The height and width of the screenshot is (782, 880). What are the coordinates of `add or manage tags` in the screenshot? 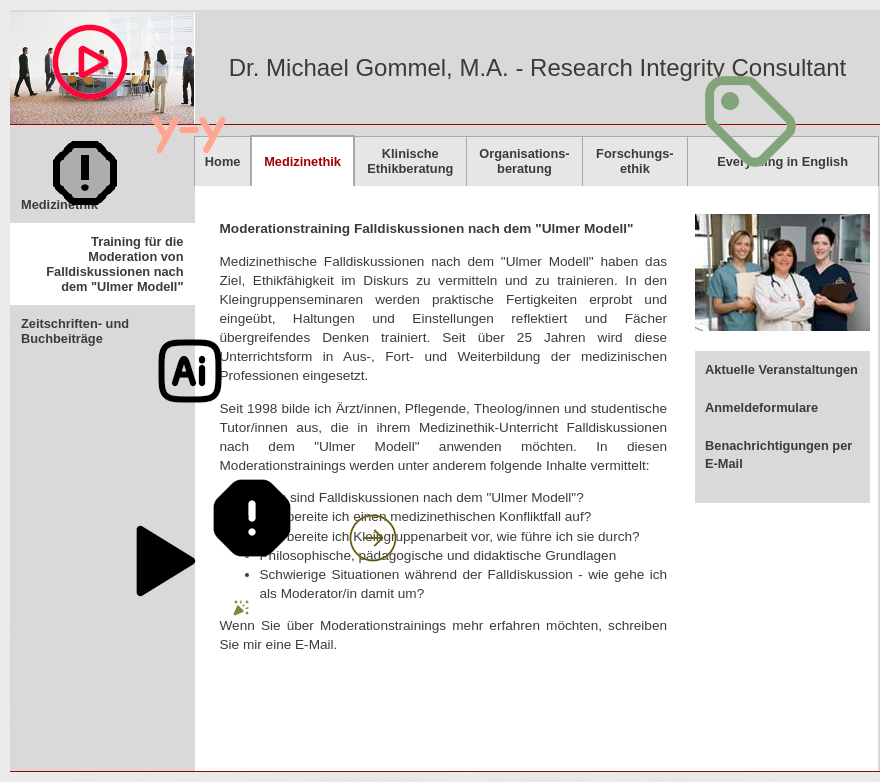 It's located at (750, 121).